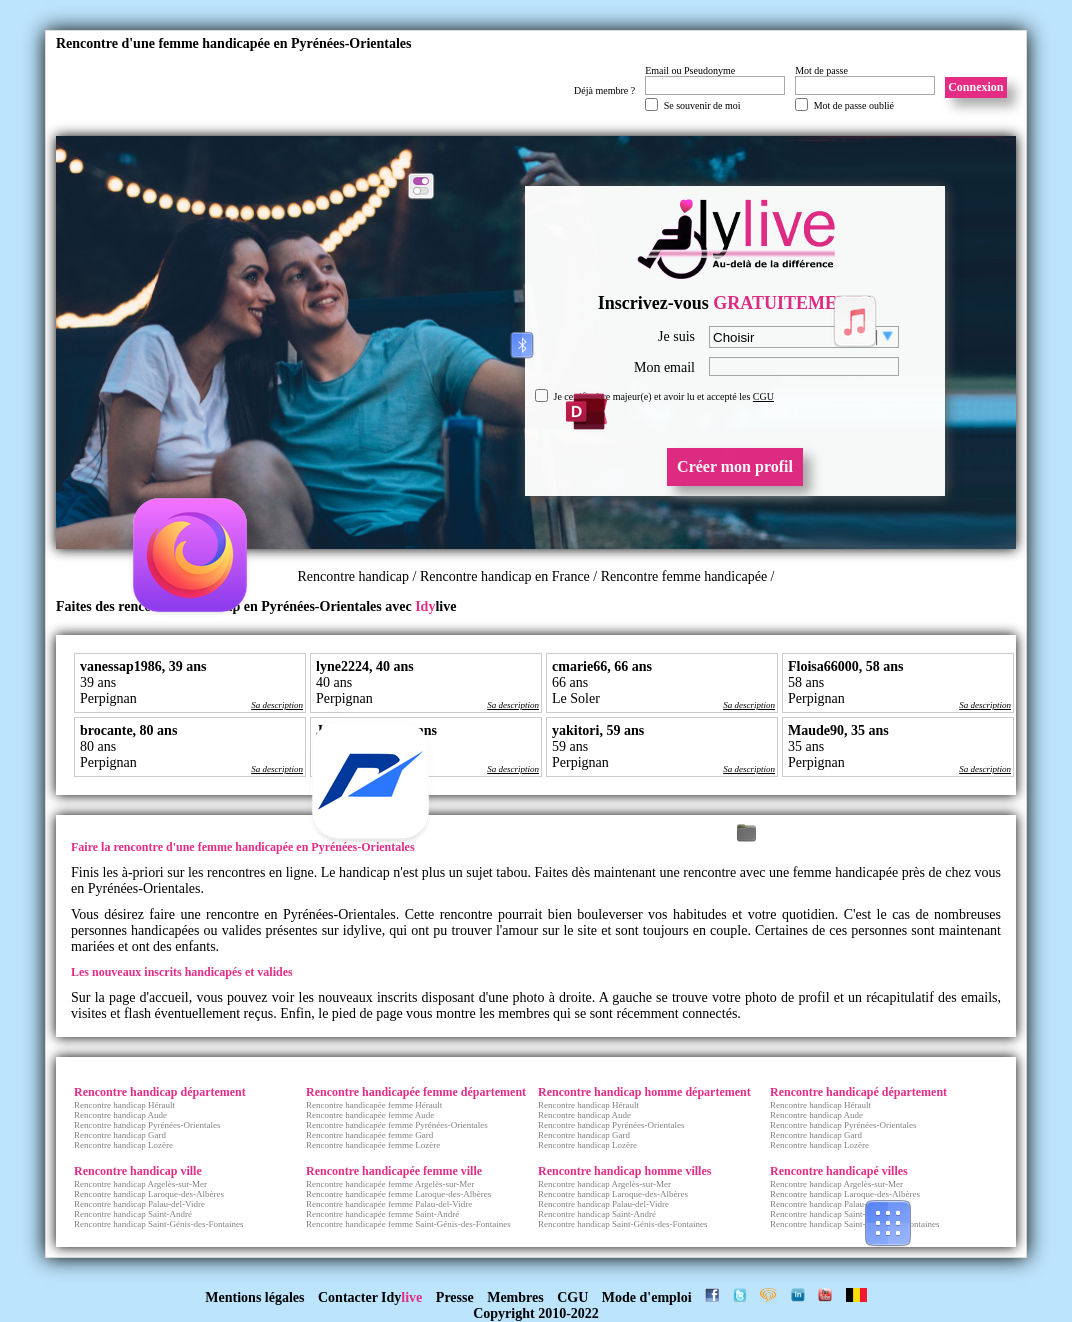 The height and width of the screenshot is (1322, 1072). Describe the element at coordinates (586, 411) in the screenshot. I see `open Microsoft Delve app` at that location.